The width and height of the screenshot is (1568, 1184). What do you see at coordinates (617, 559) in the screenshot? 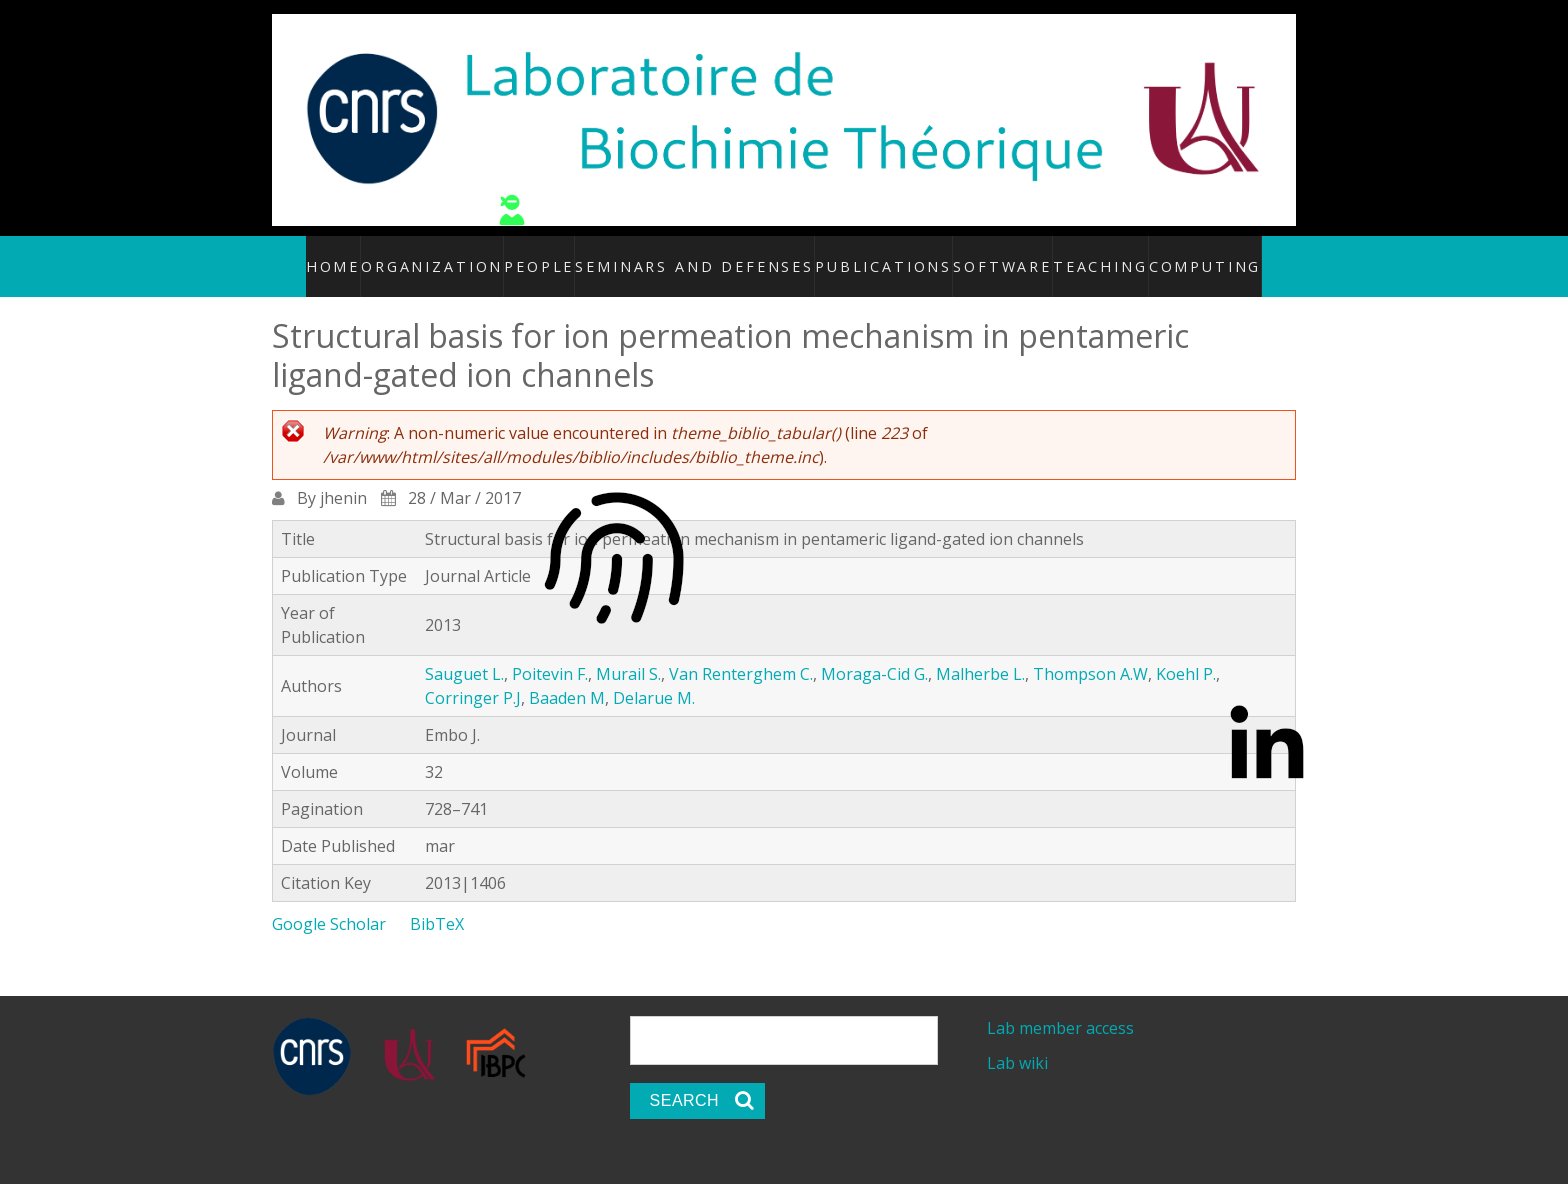
I see `authenticate with fingerprint` at bounding box center [617, 559].